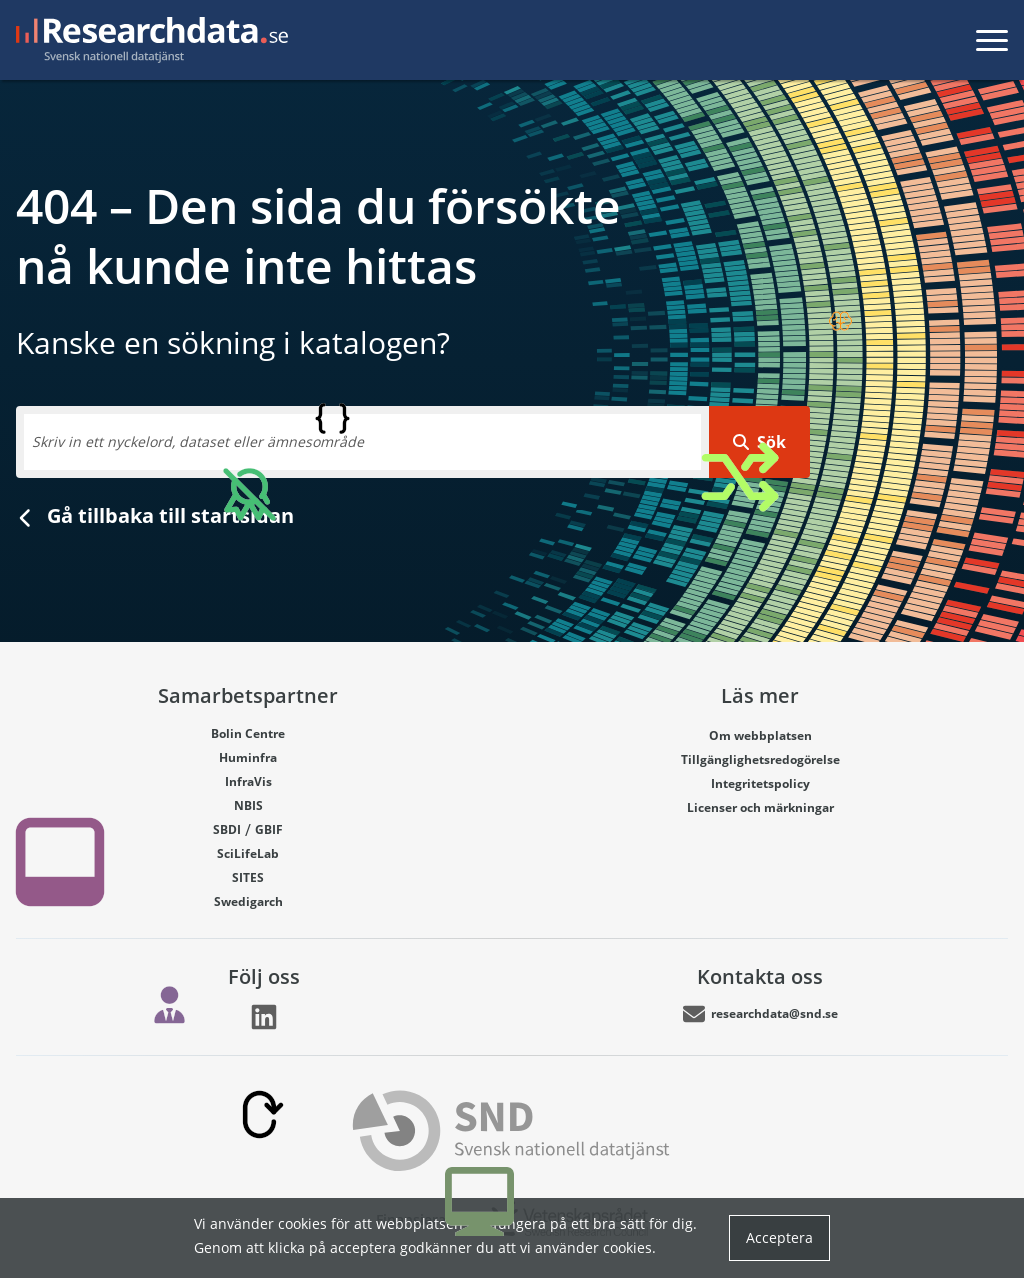  Describe the element at coordinates (60, 862) in the screenshot. I see `toggle bottom navigation bar visibility` at that location.